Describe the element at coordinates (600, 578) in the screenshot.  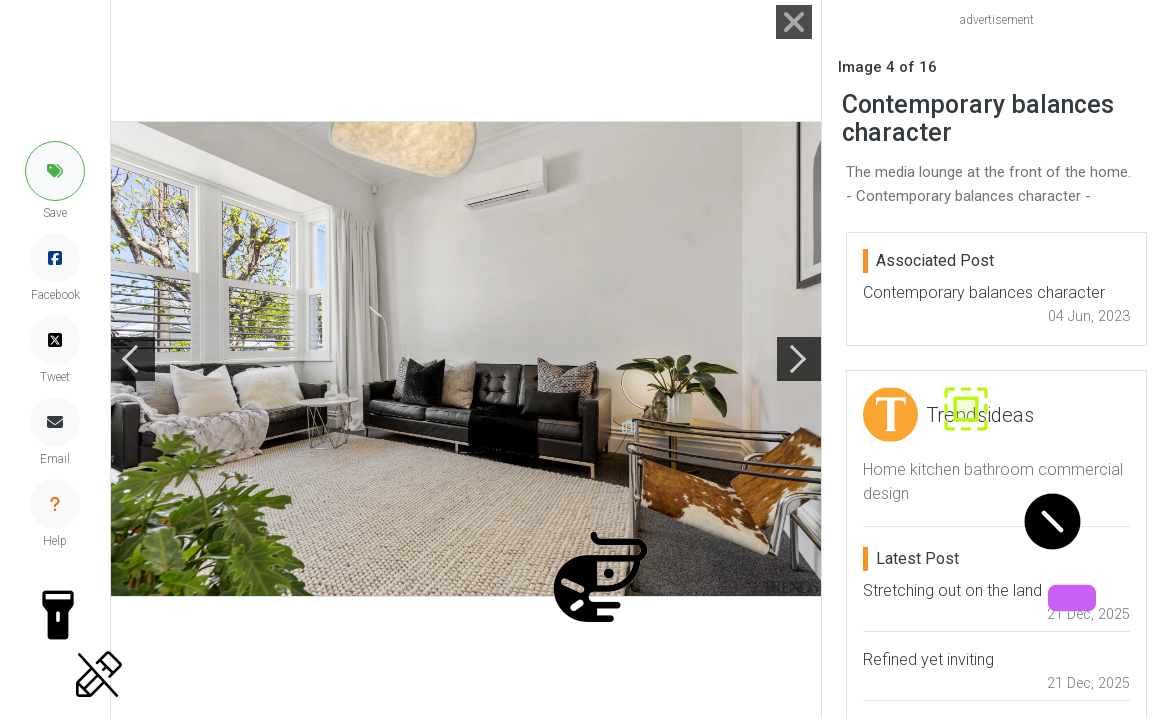
I see `filter or browse seafood menu items` at that location.